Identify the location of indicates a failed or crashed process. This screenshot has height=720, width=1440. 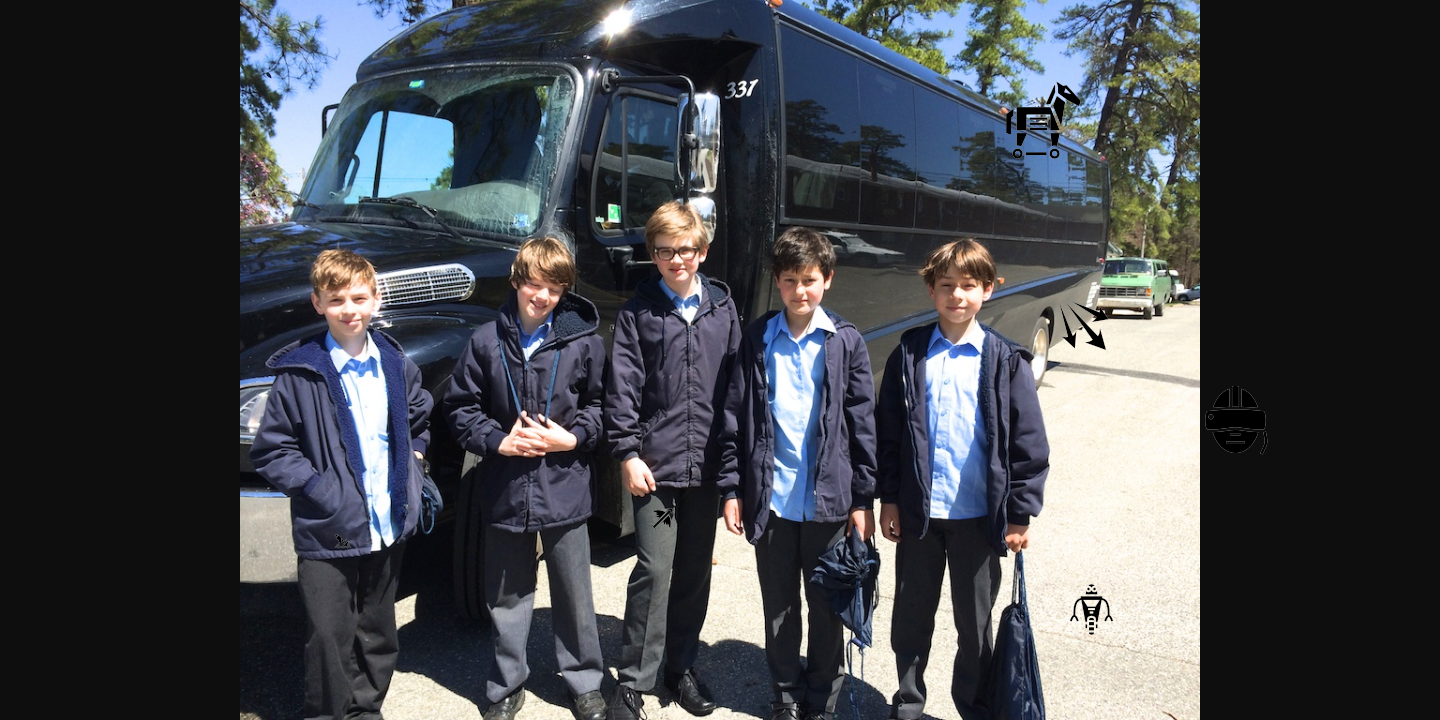
(343, 540).